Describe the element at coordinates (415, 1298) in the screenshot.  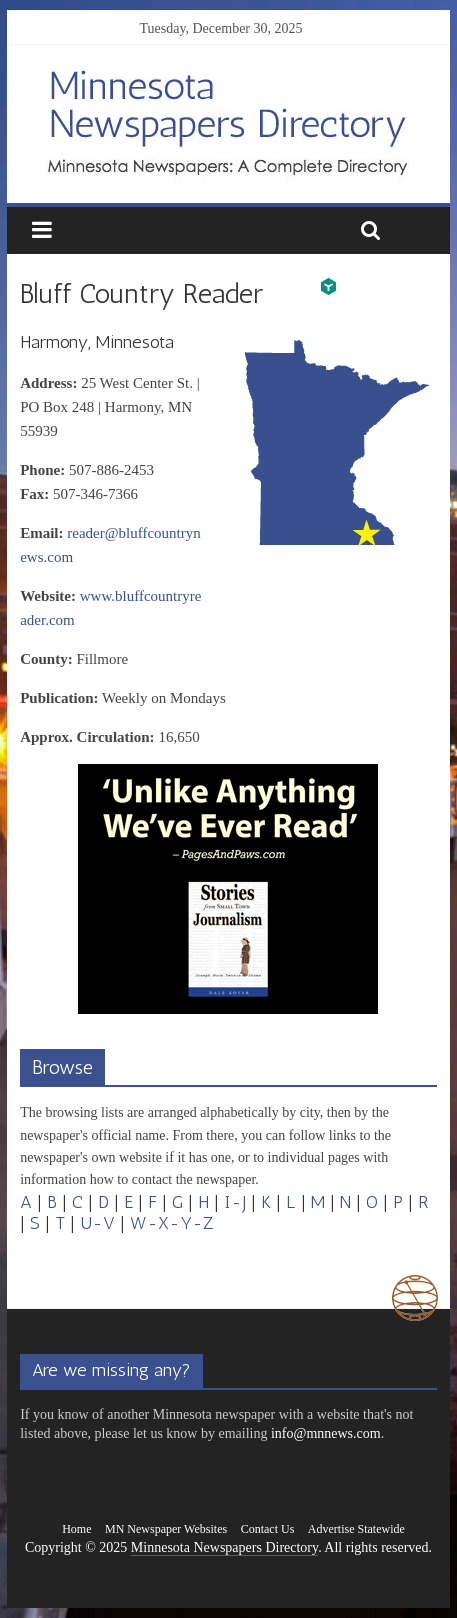
I see `qiskit quantum computing framework logo` at that location.